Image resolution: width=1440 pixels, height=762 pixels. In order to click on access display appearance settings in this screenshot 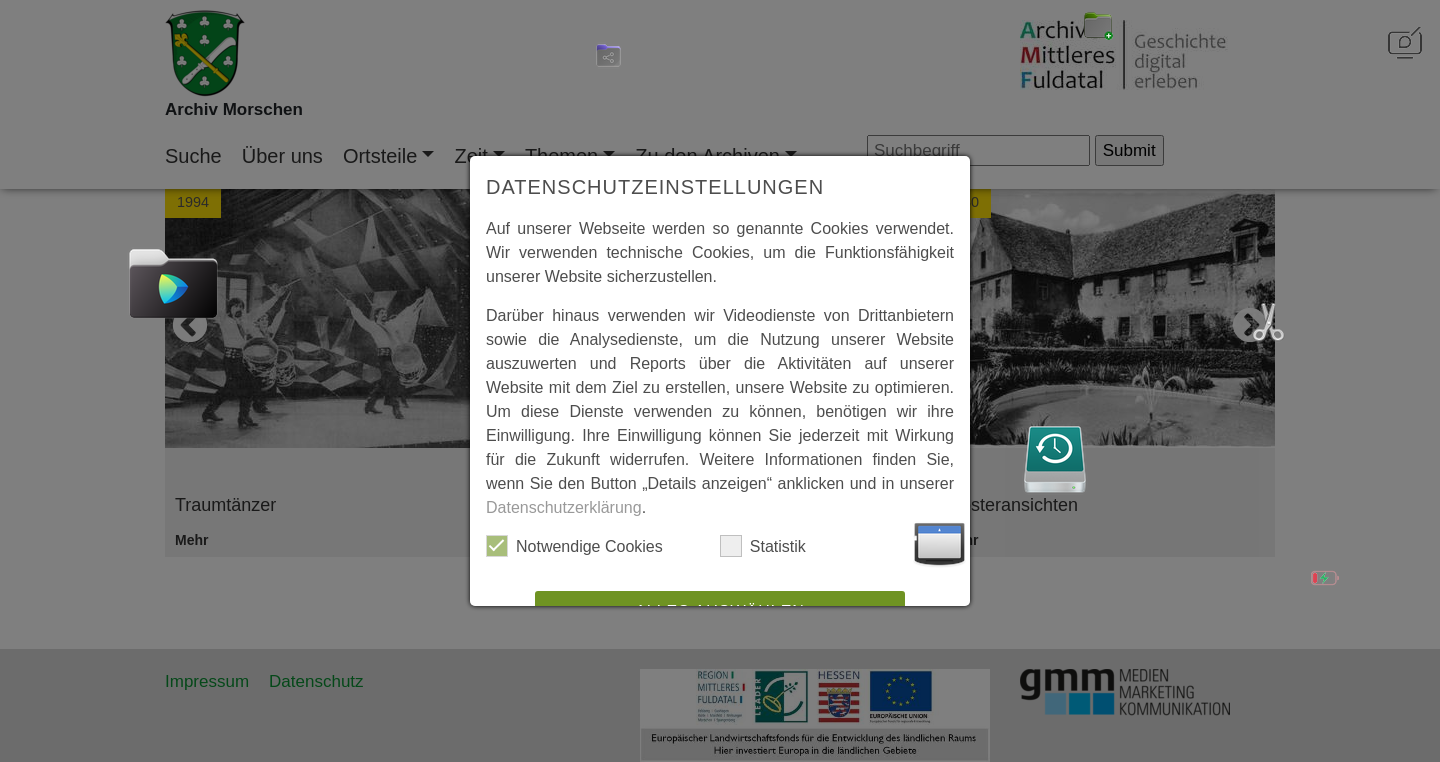, I will do `click(1405, 44)`.